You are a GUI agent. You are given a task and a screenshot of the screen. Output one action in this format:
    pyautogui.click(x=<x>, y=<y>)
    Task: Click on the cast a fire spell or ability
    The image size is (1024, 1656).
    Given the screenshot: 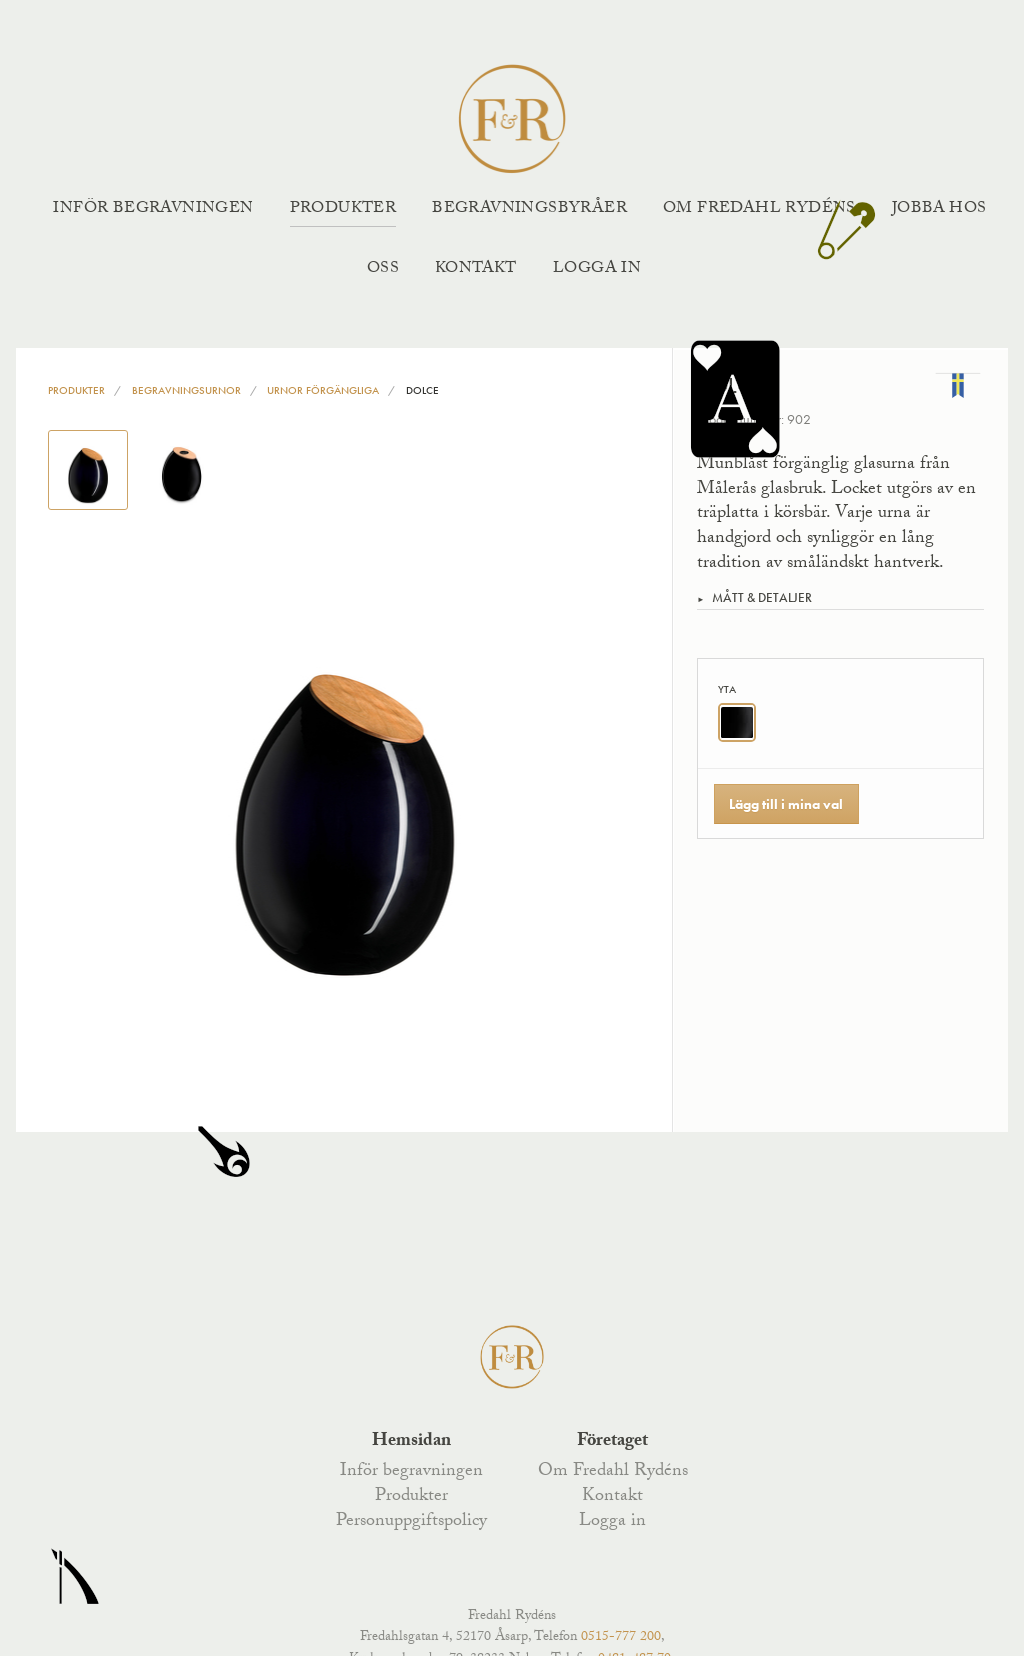 What is the action you would take?
    pyautogui.click(x=224, y=1151)
    